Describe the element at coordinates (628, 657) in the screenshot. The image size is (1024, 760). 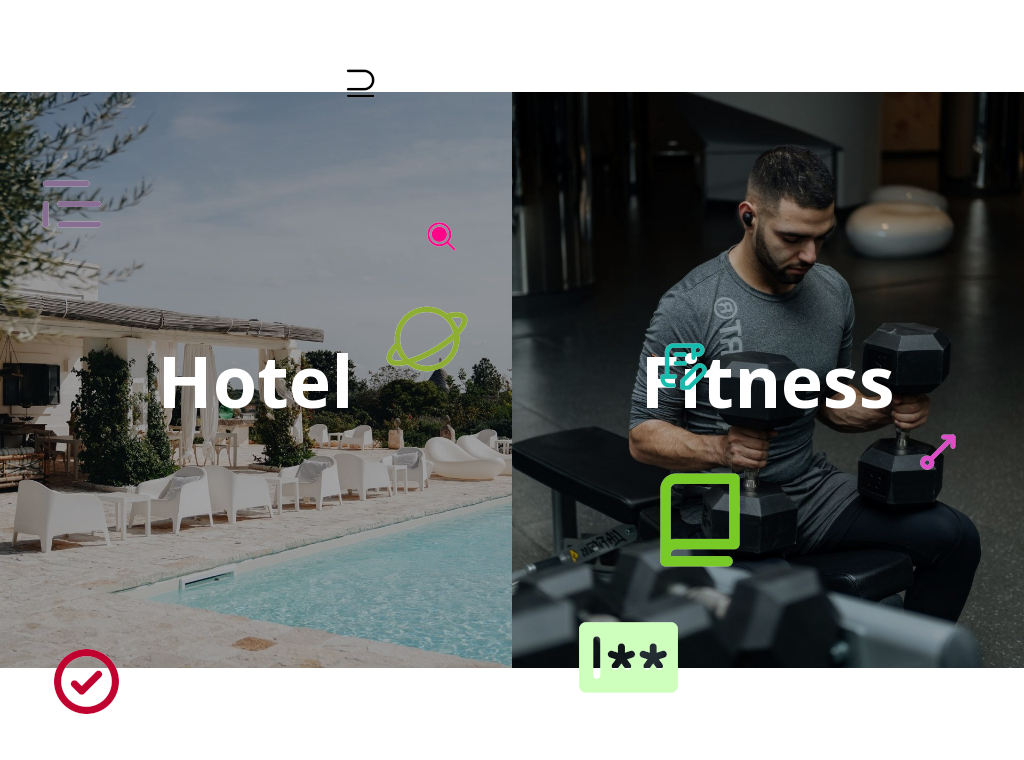
I see `enter or manage your password` at that location.